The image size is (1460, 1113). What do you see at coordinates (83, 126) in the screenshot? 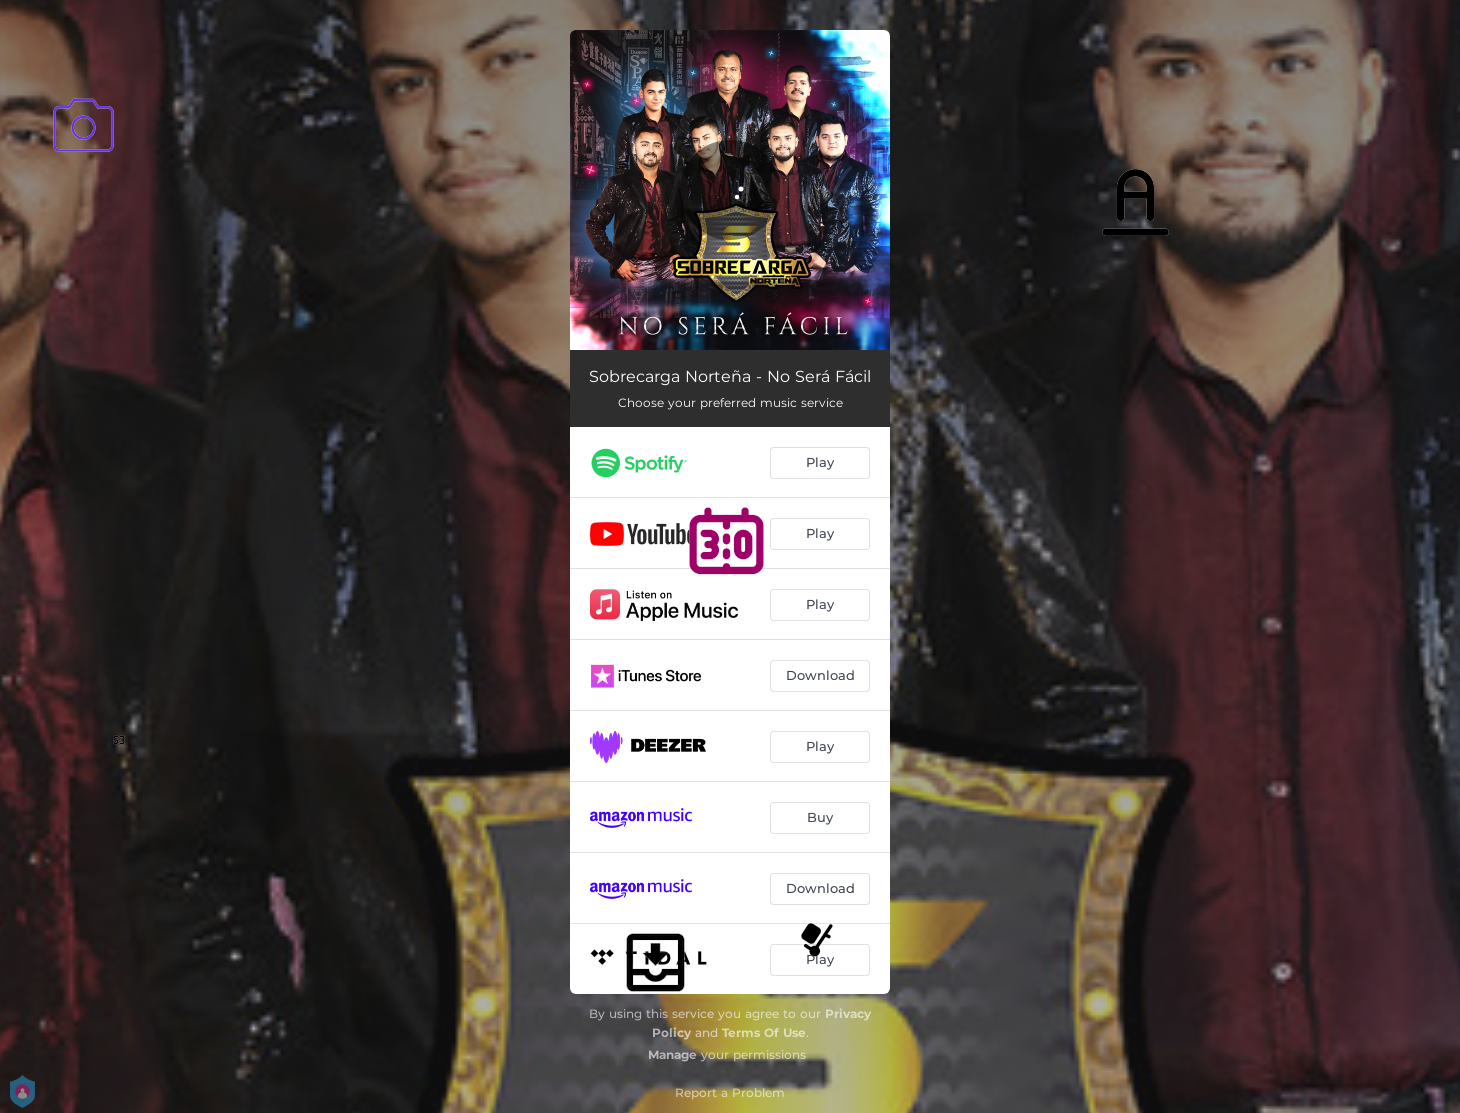
I see `take a photo` at bounding box center [83, 126].